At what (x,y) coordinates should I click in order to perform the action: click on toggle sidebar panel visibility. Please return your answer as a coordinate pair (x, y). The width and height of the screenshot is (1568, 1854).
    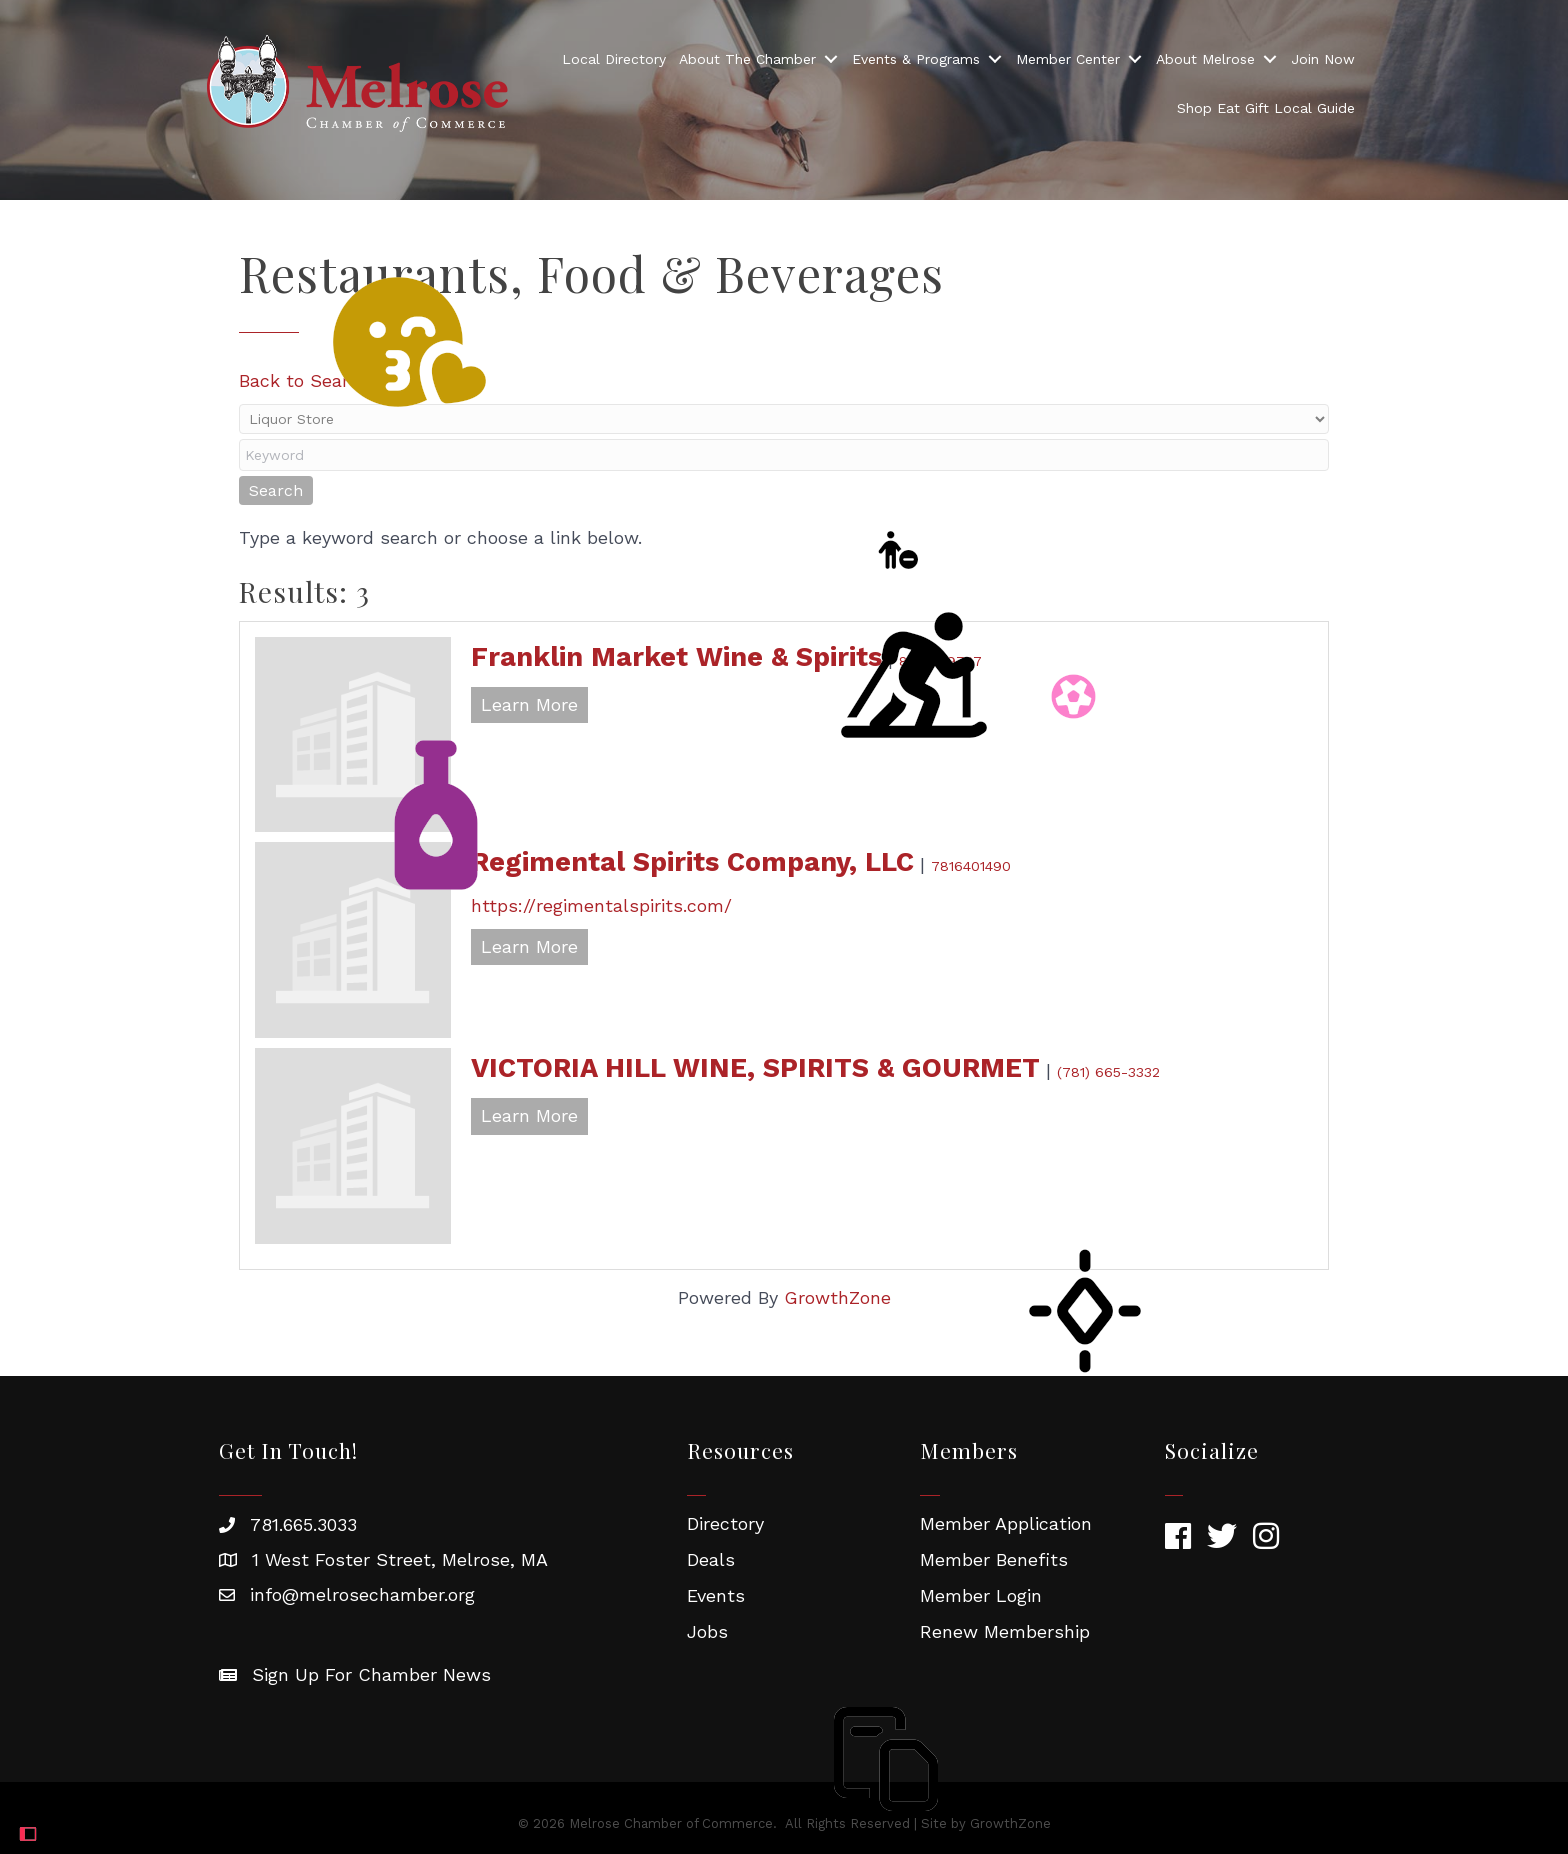
    Looking at the image, I should click on (28, 1834).